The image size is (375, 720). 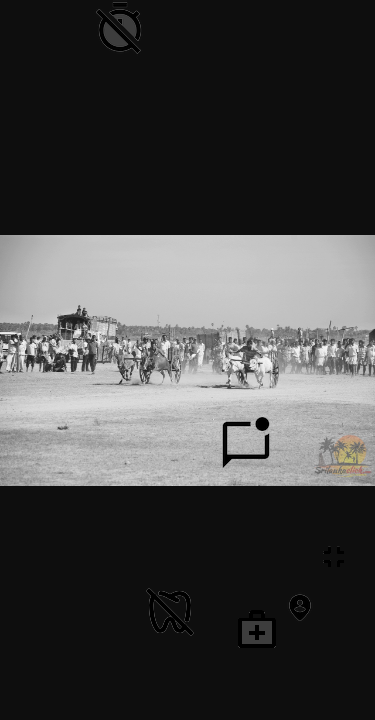 What do you see at coordinates (170, 612) in the screenshot?
I see `dental services unavailable` at bounding box center [170, 612].